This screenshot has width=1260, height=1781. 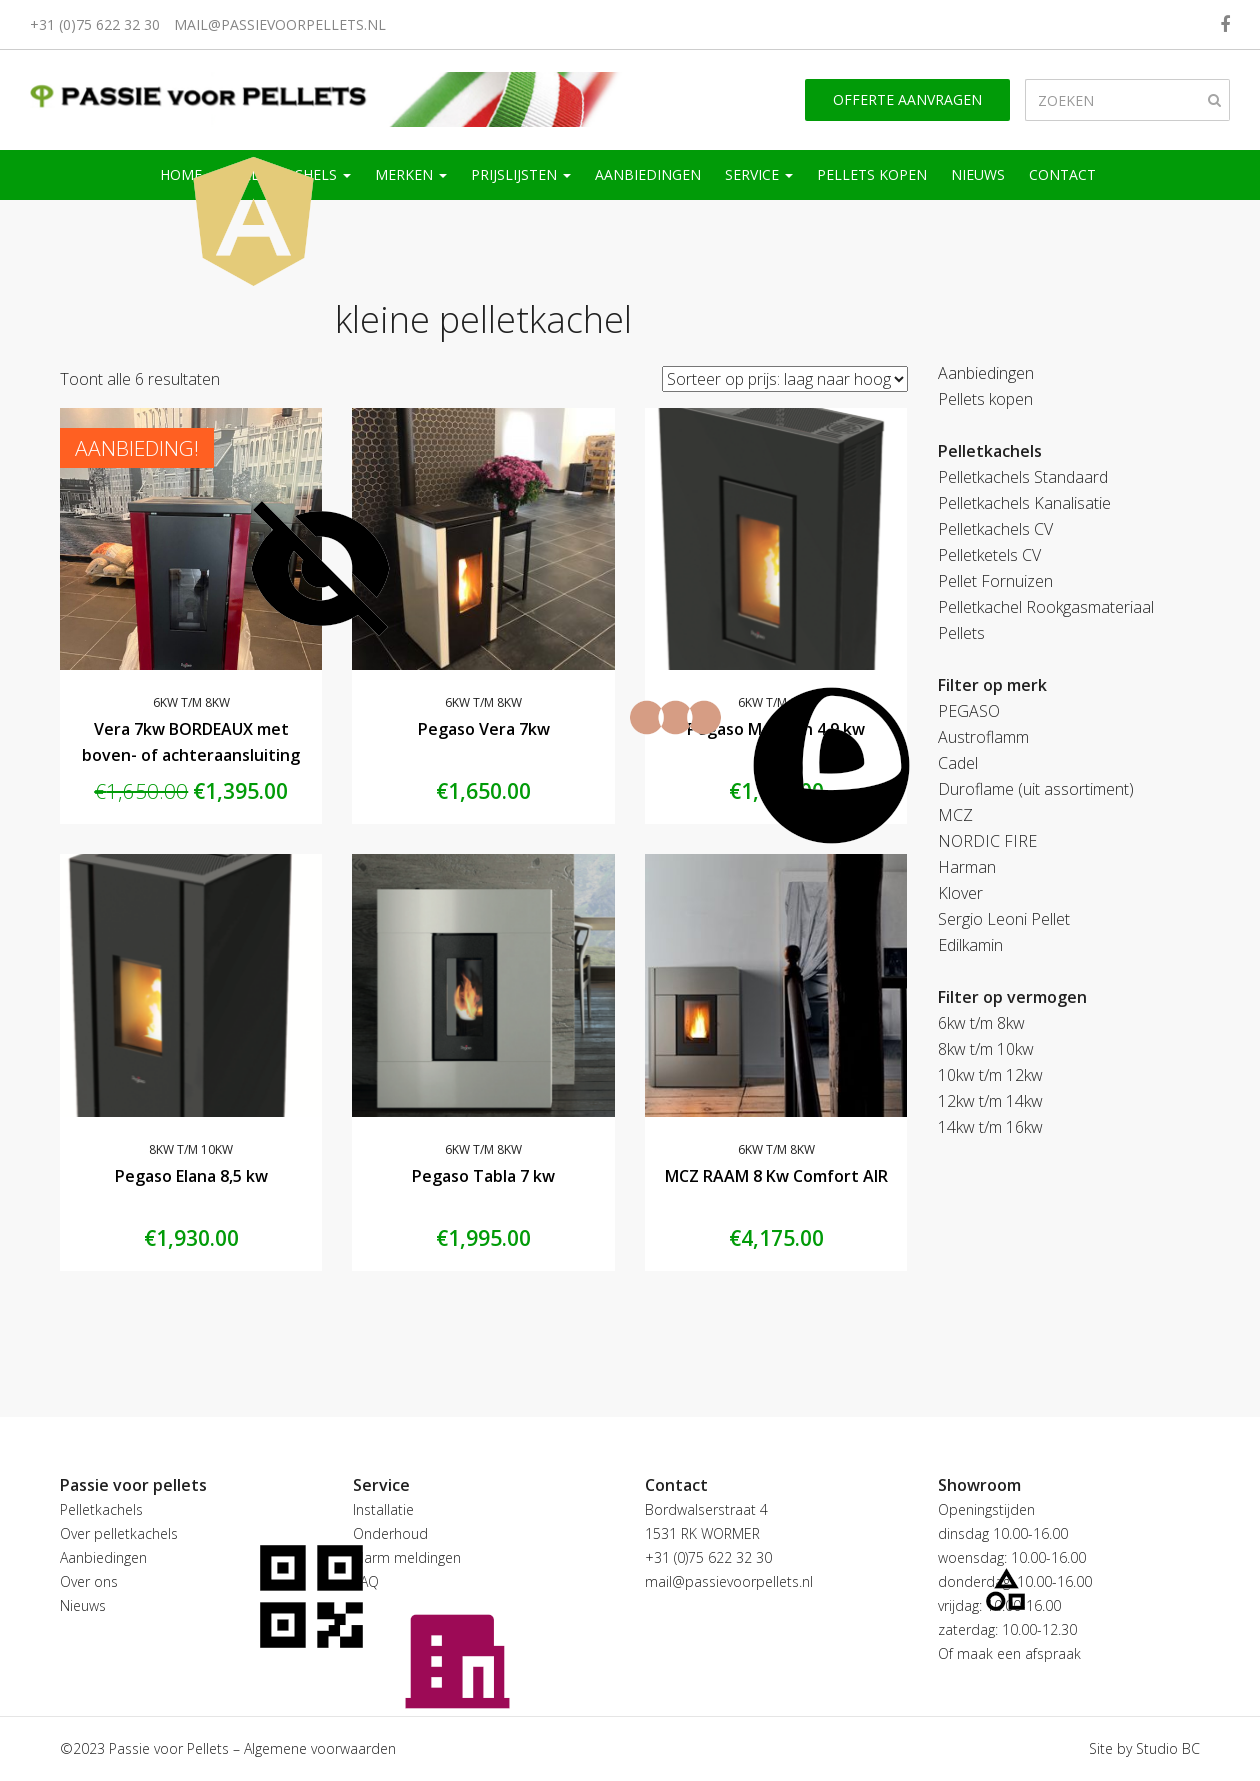 What do you see at coordinates (253, 221) in the screenshot?
I see `AngularJS framework logo` at bounding box center [253, 221].